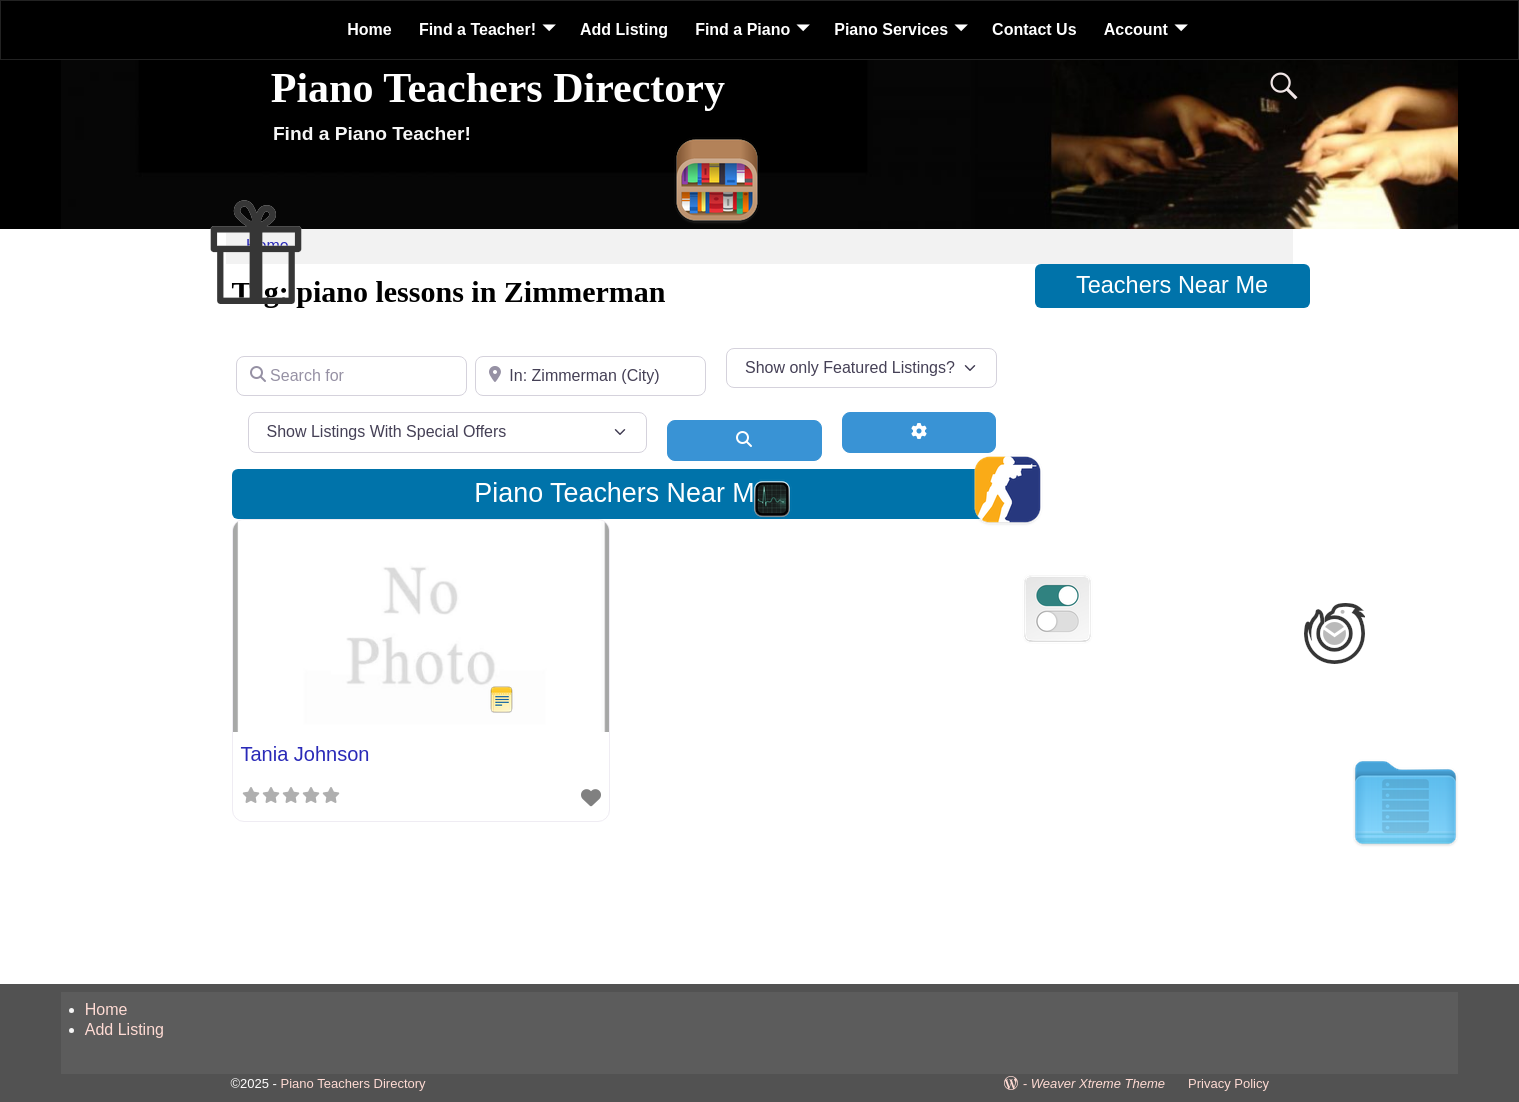 The height and width of the screenshot is (1102, 1519). What do you see at coordinates (717, 180) in the screenshot?
I see `open read it later app to view saved articles` at bounding box center [717, 180].